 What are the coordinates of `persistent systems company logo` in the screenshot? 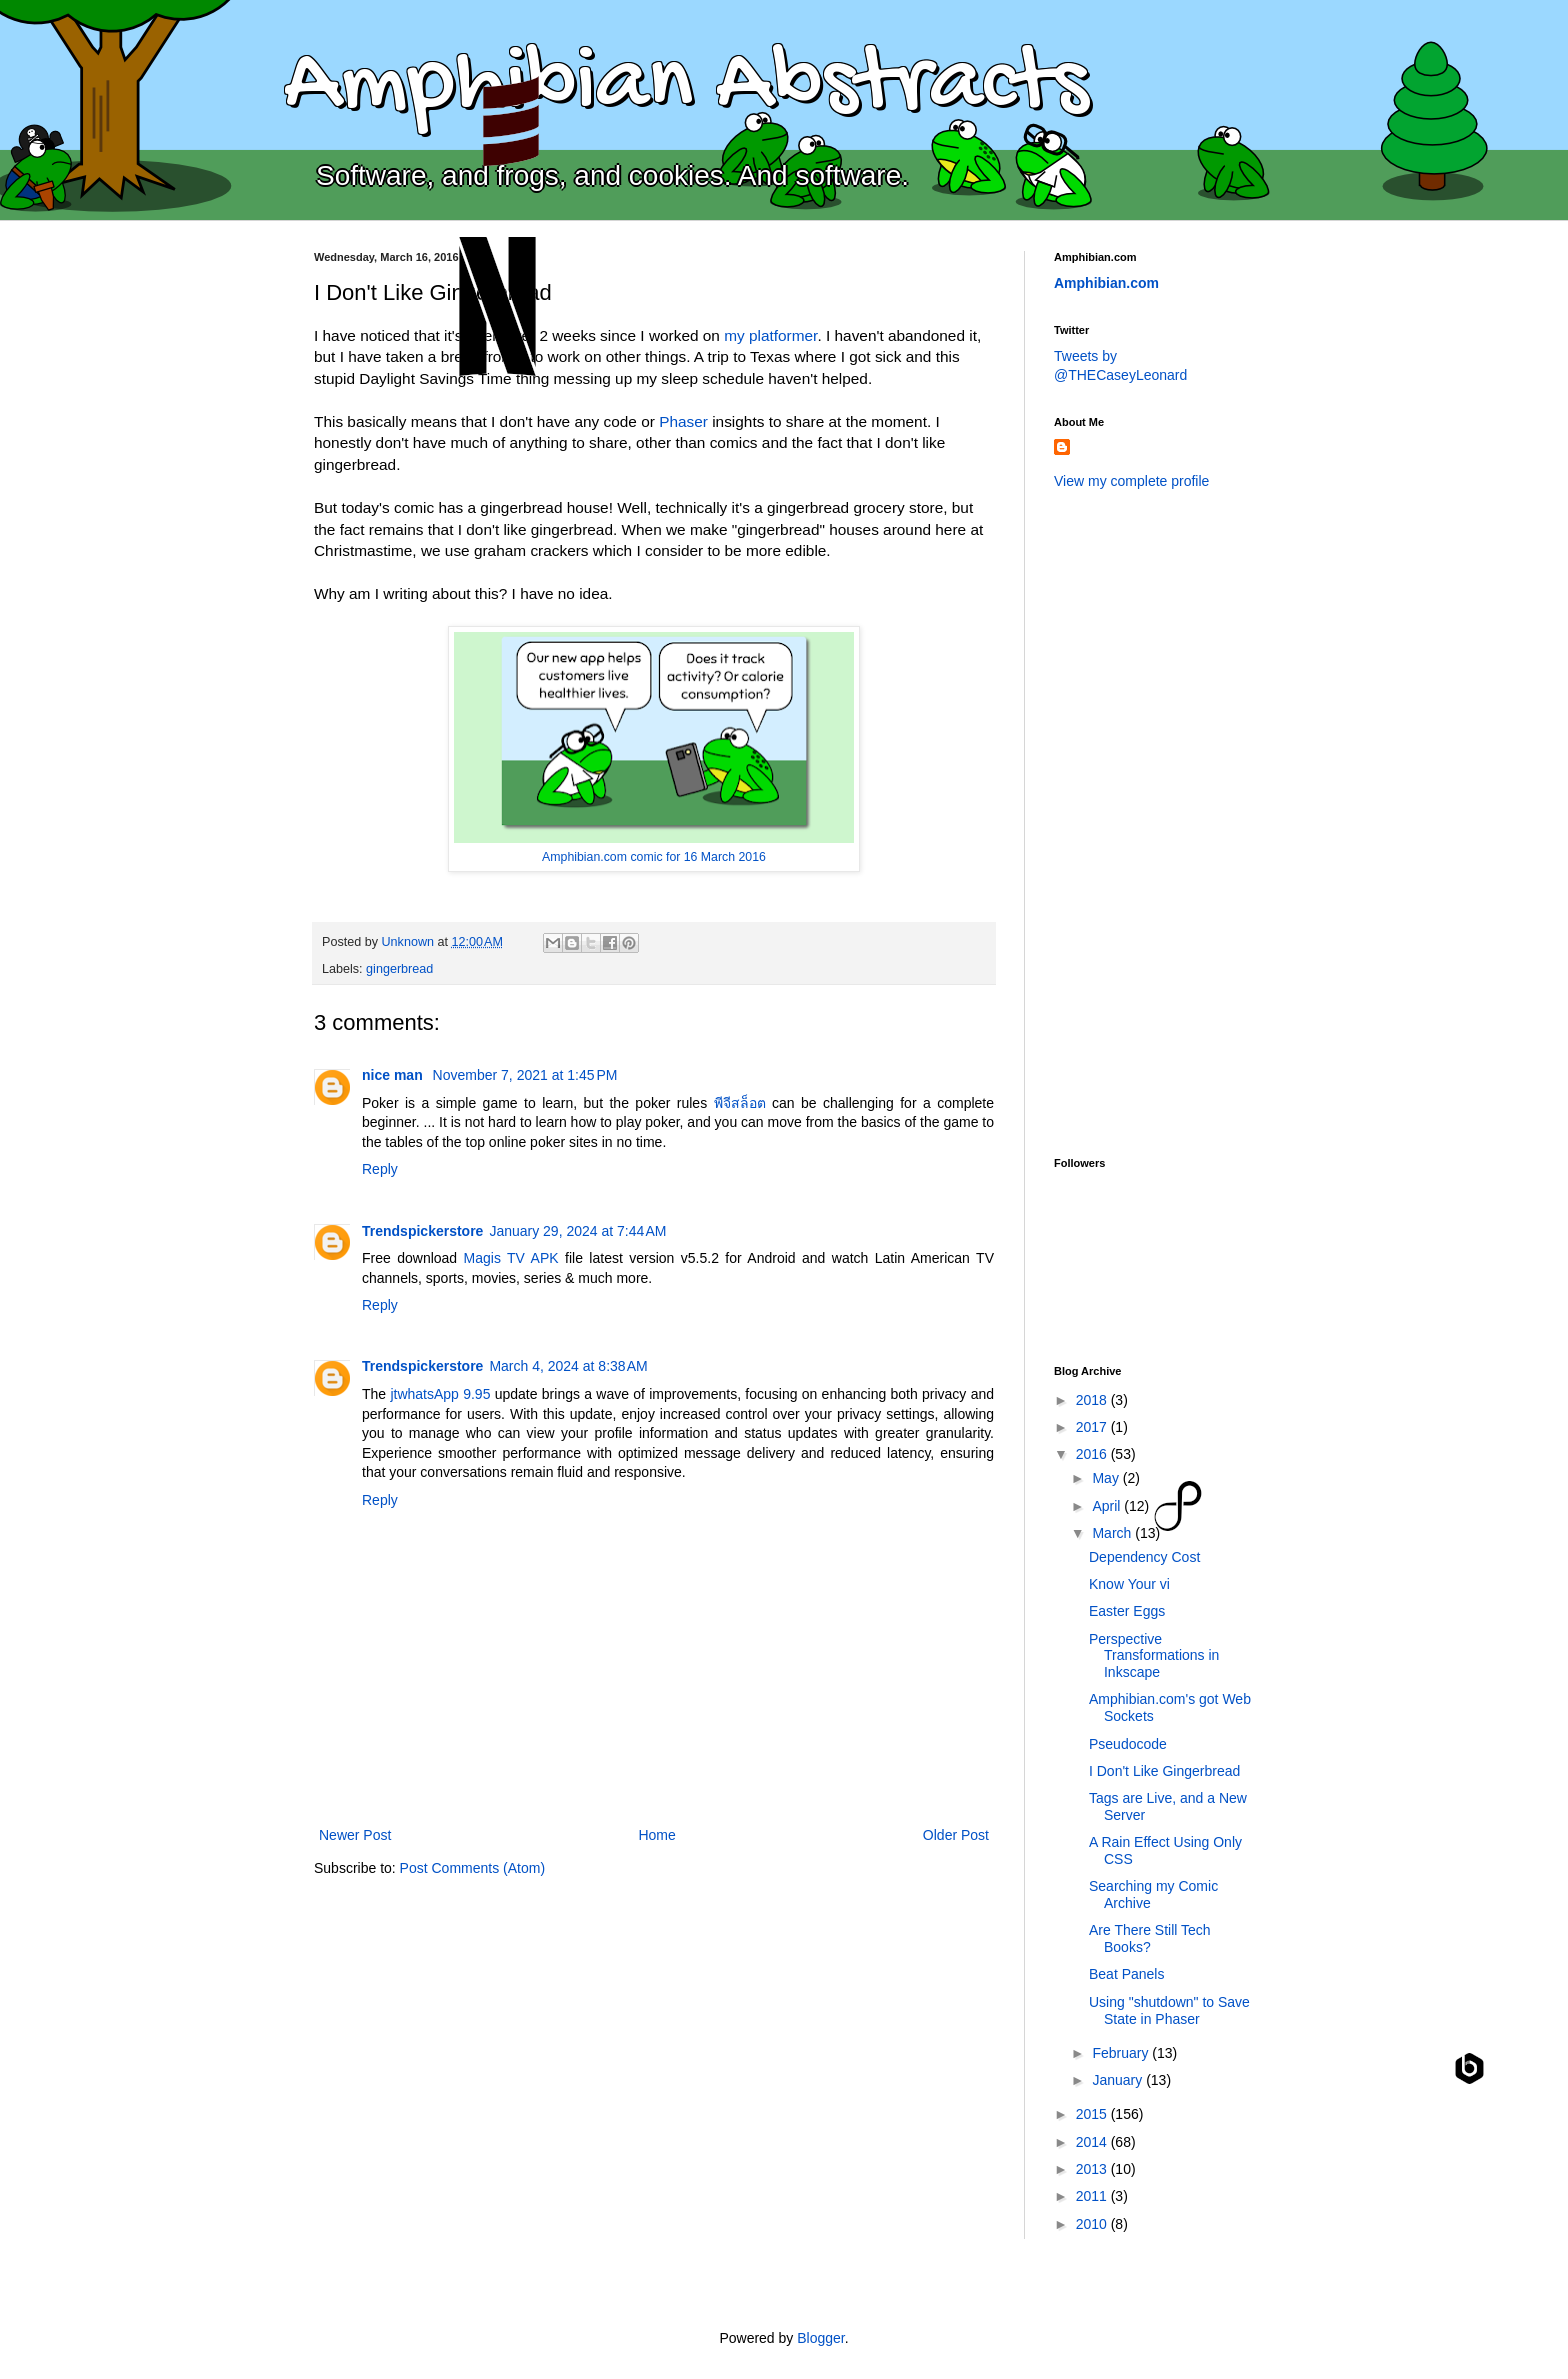 It's located at (1178, 1506).